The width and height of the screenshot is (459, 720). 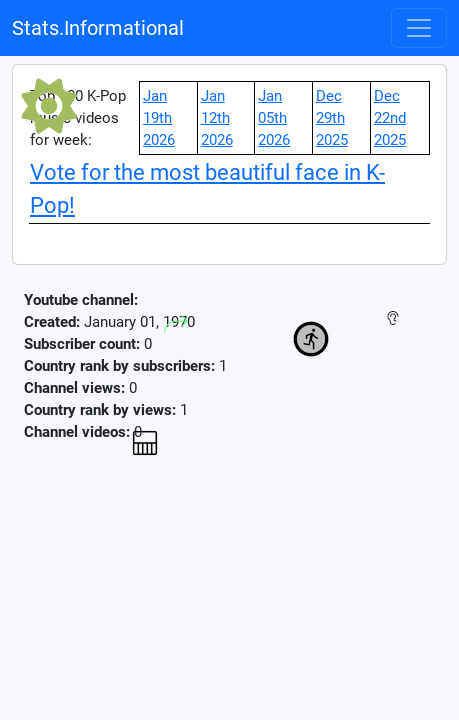 What do you see at coordinates (393, 318) in the screenshot?
I see `access audio or hearing settings` at bounding box center [393, 318].